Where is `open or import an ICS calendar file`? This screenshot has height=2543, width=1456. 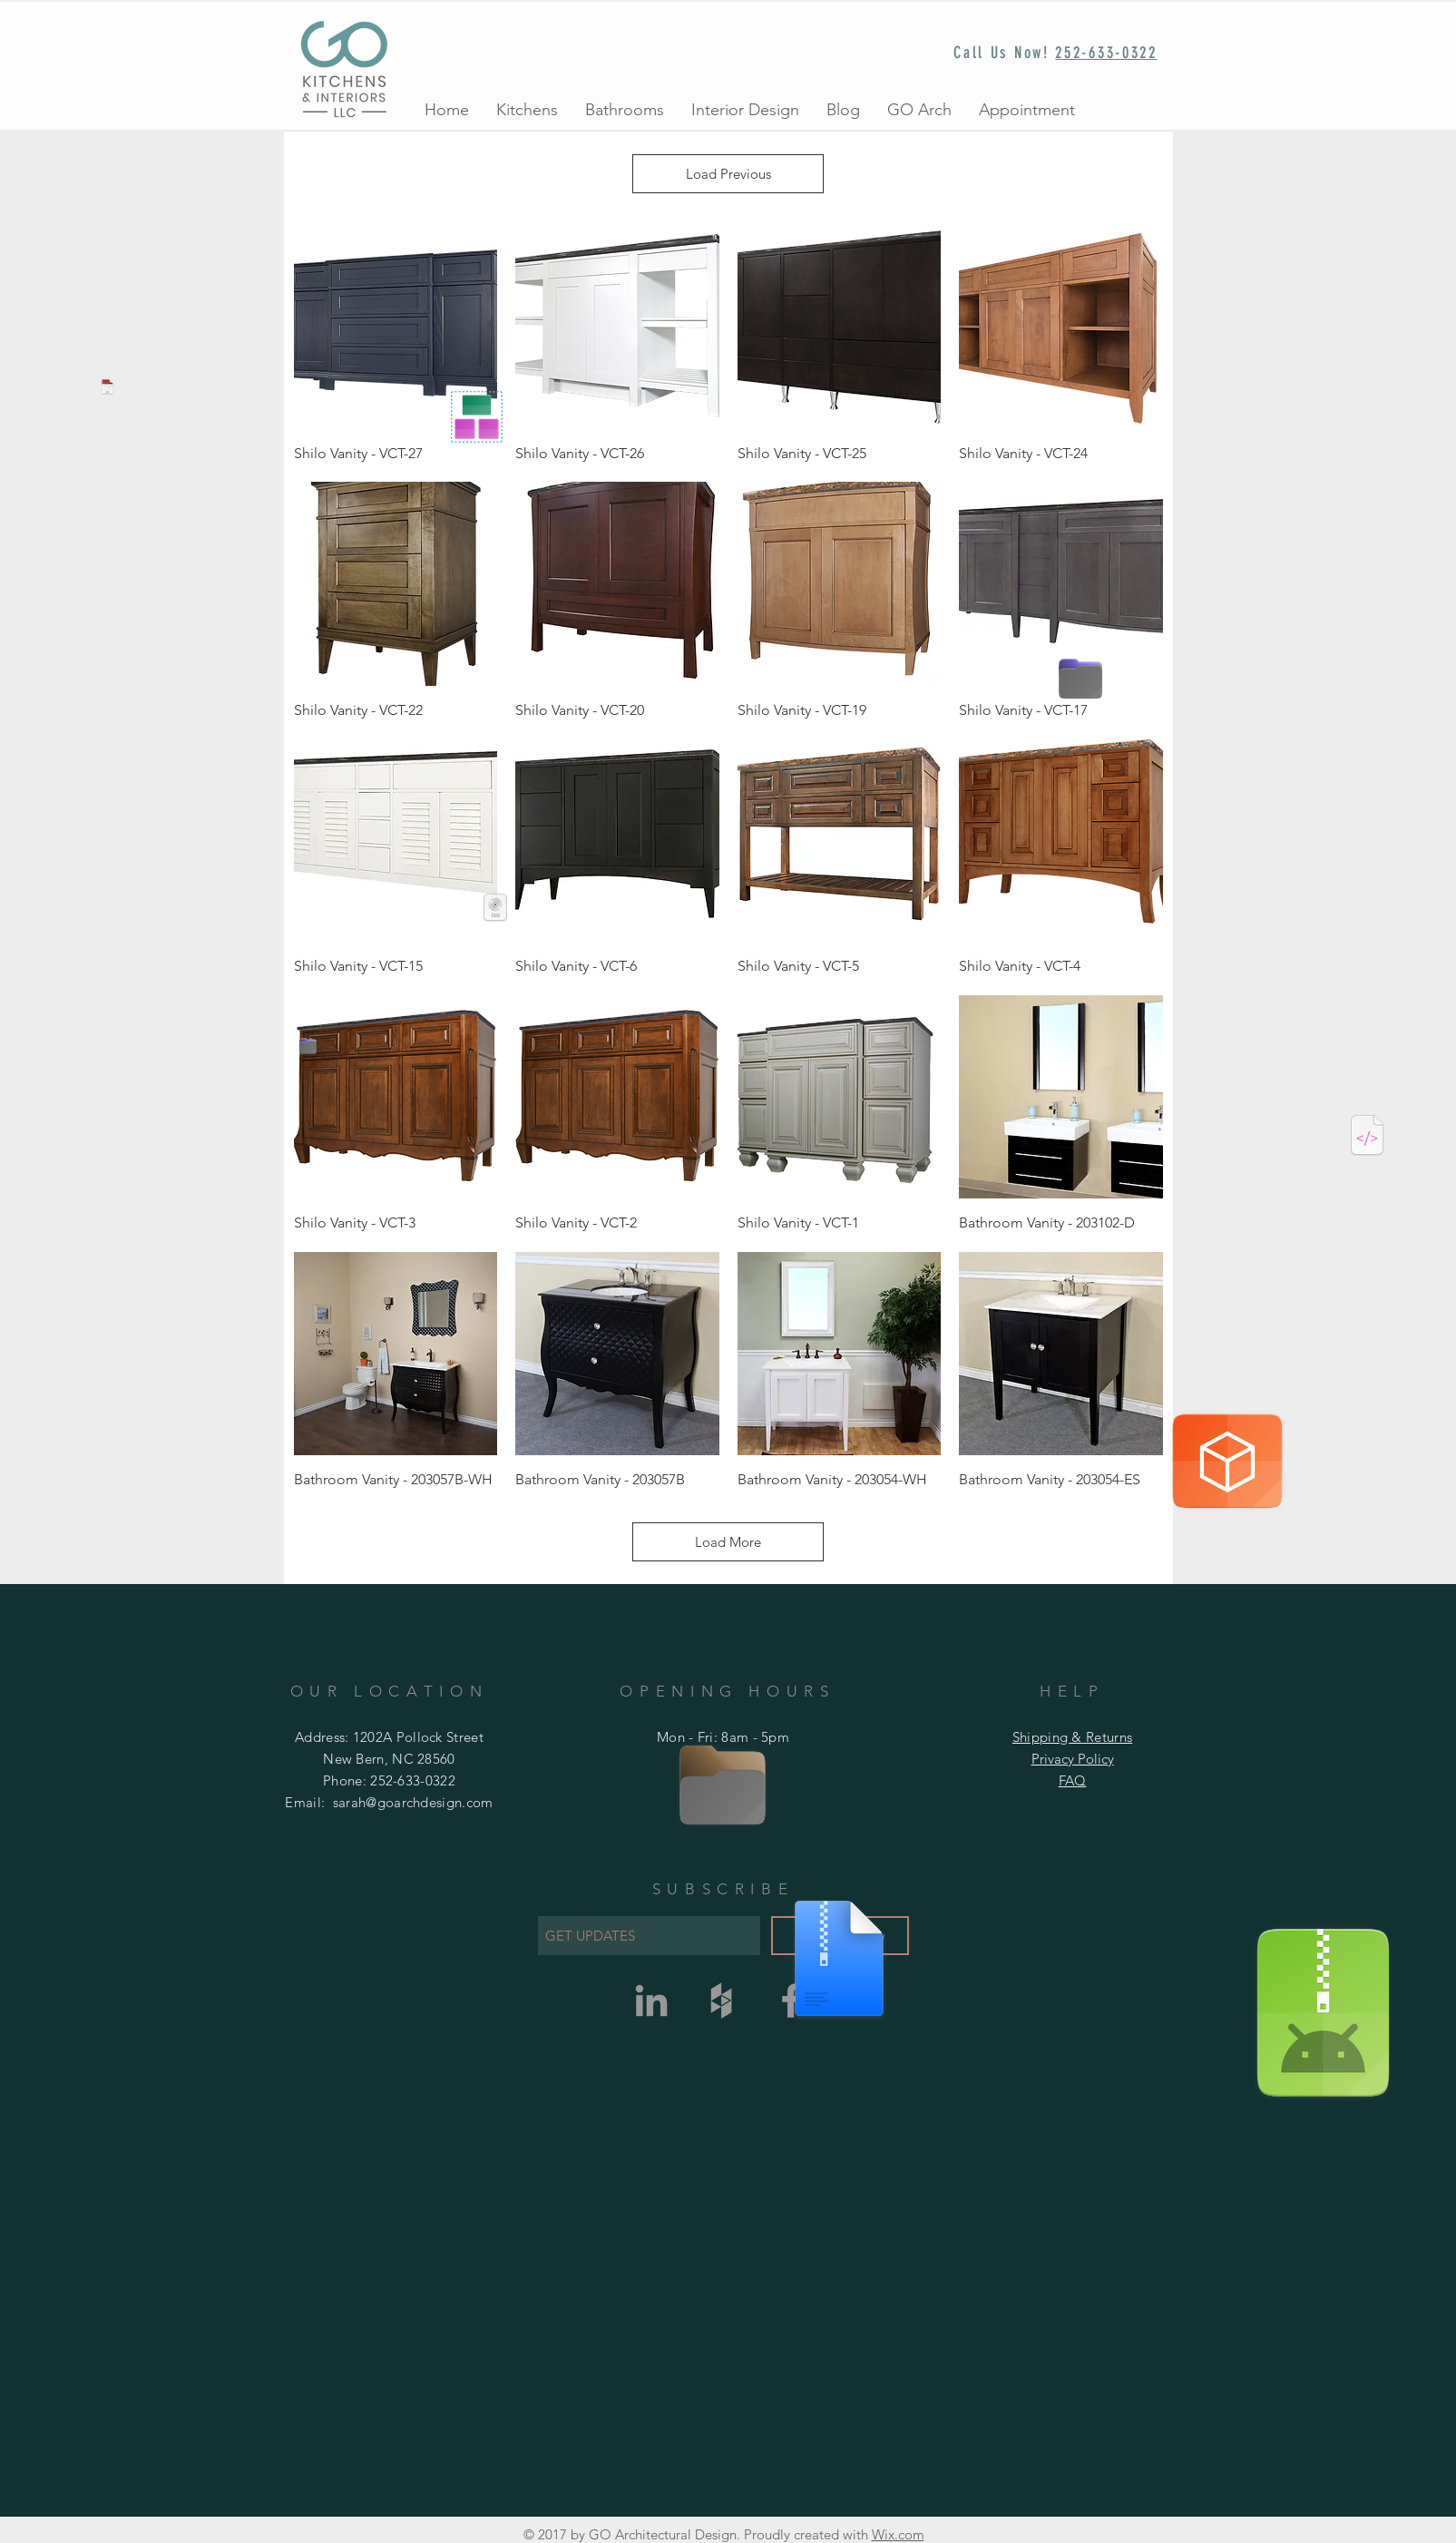
open or import an ICS calendar file is located at coordinates (107, 386).